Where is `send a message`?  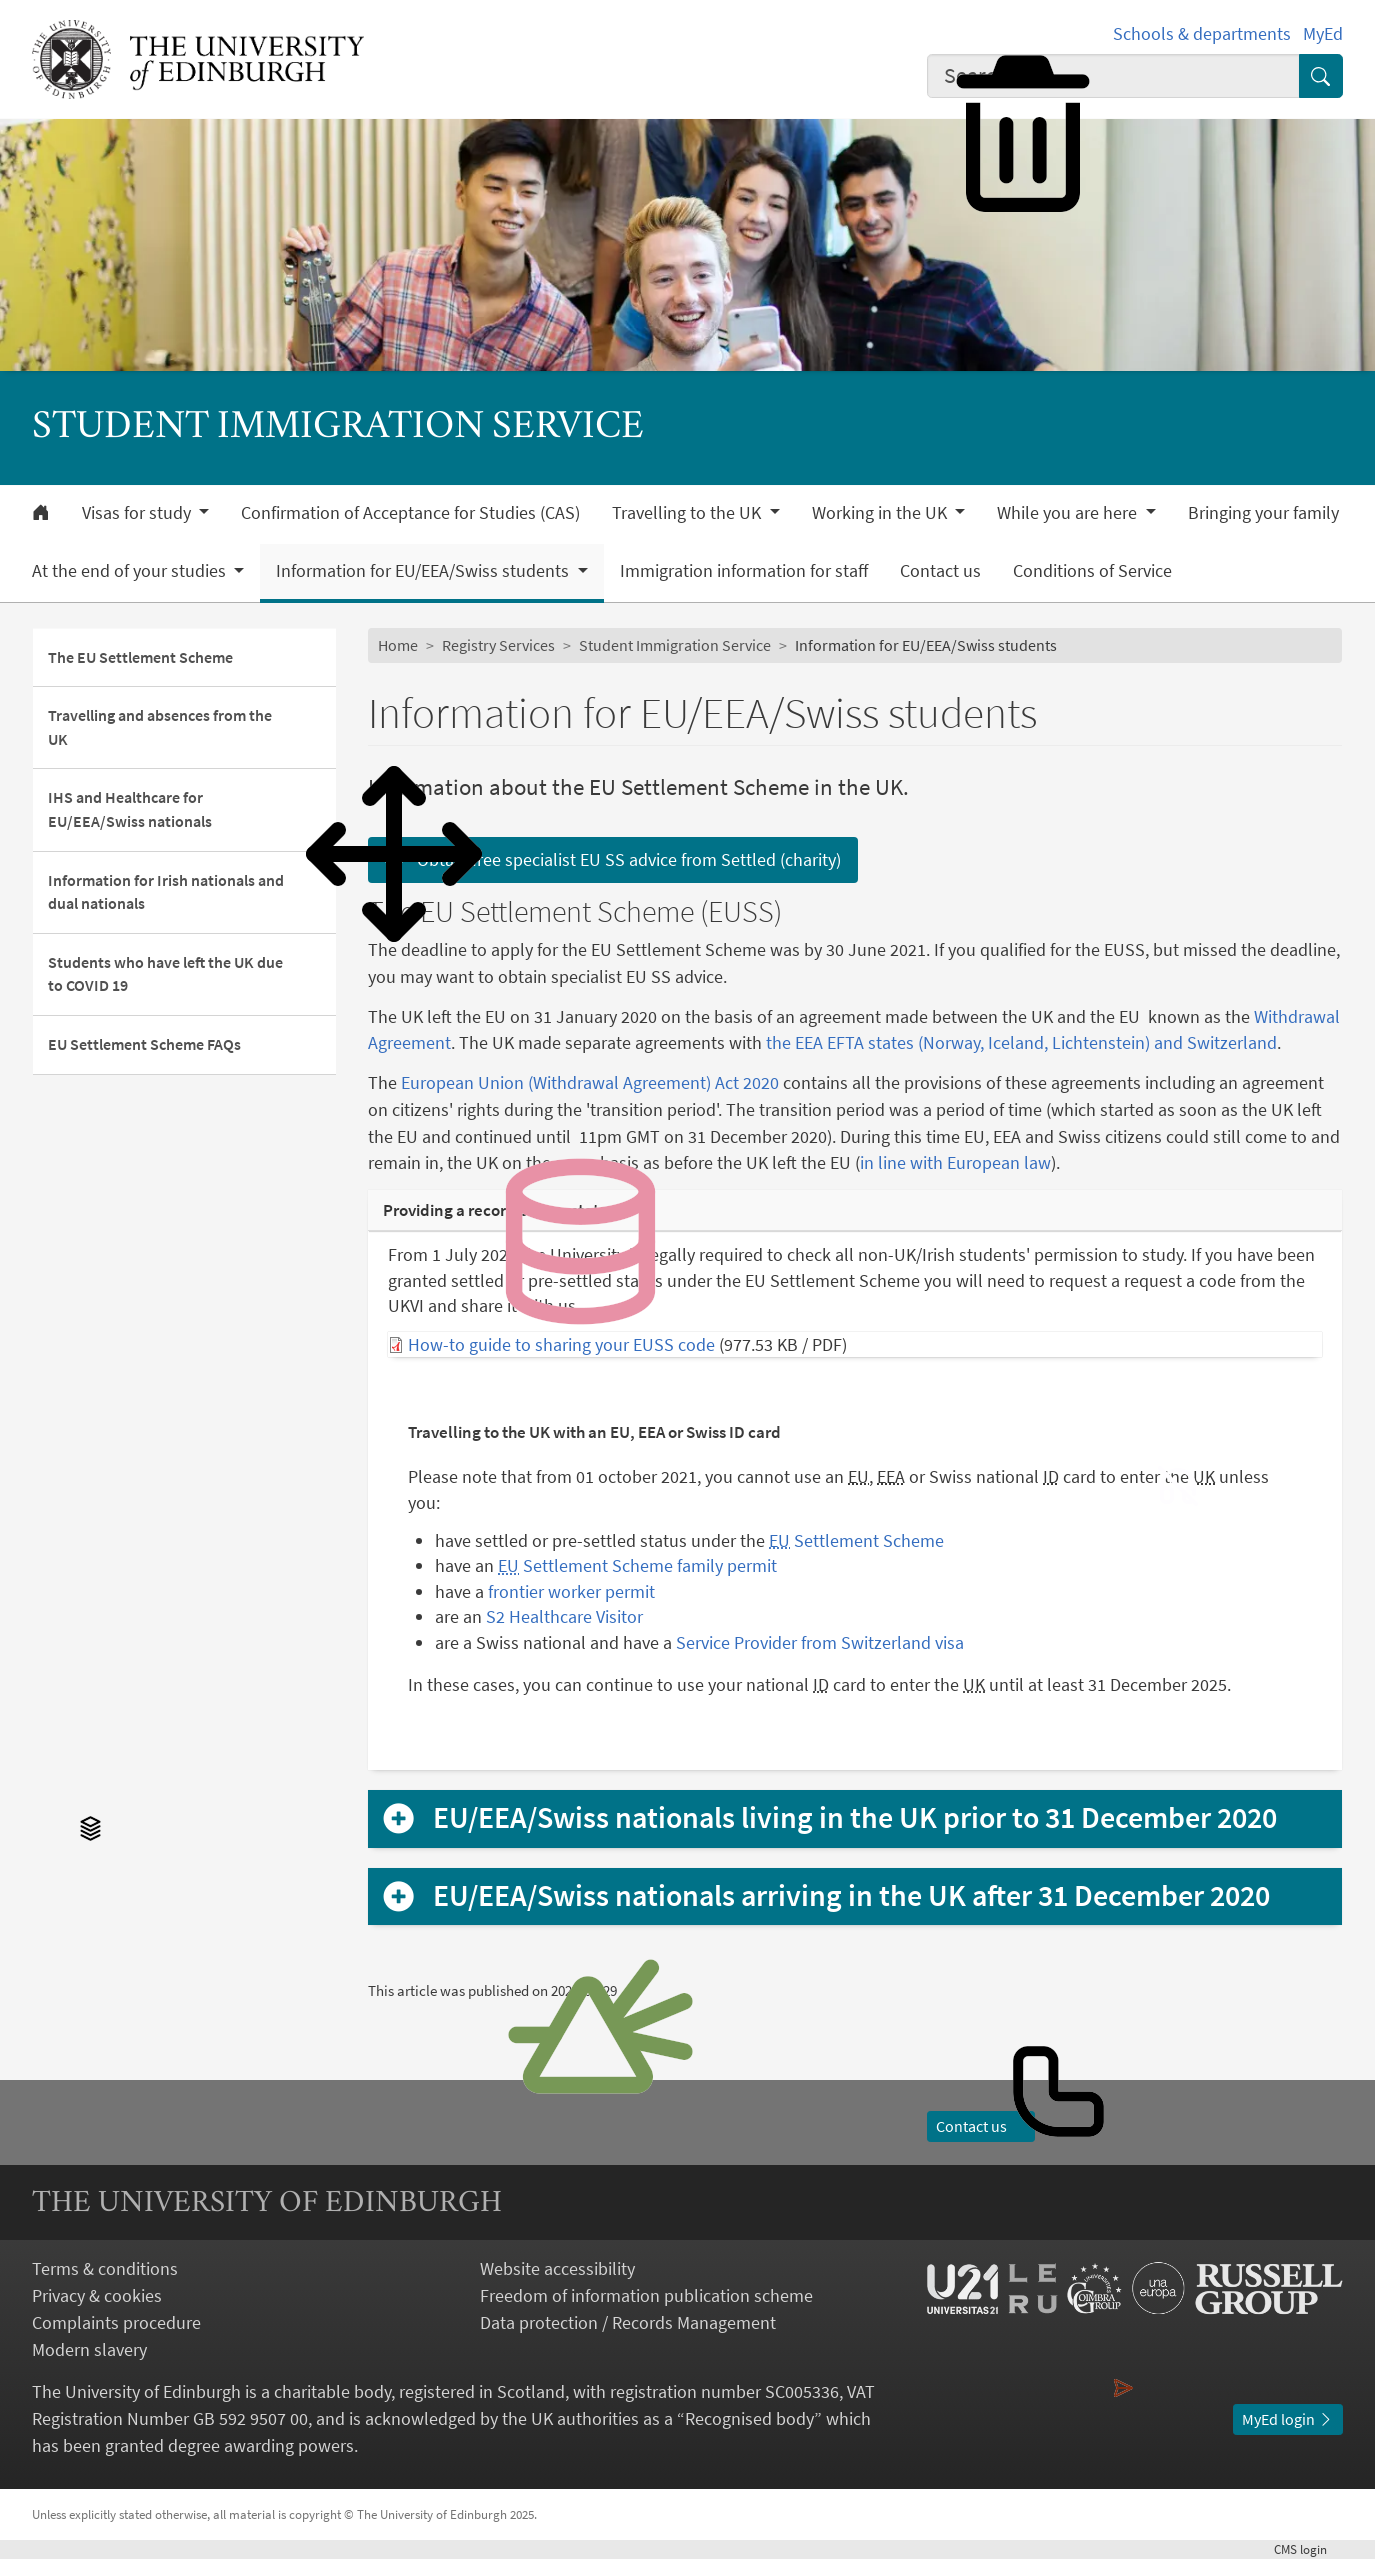 send a message is located at coordinates (1123, 2388).